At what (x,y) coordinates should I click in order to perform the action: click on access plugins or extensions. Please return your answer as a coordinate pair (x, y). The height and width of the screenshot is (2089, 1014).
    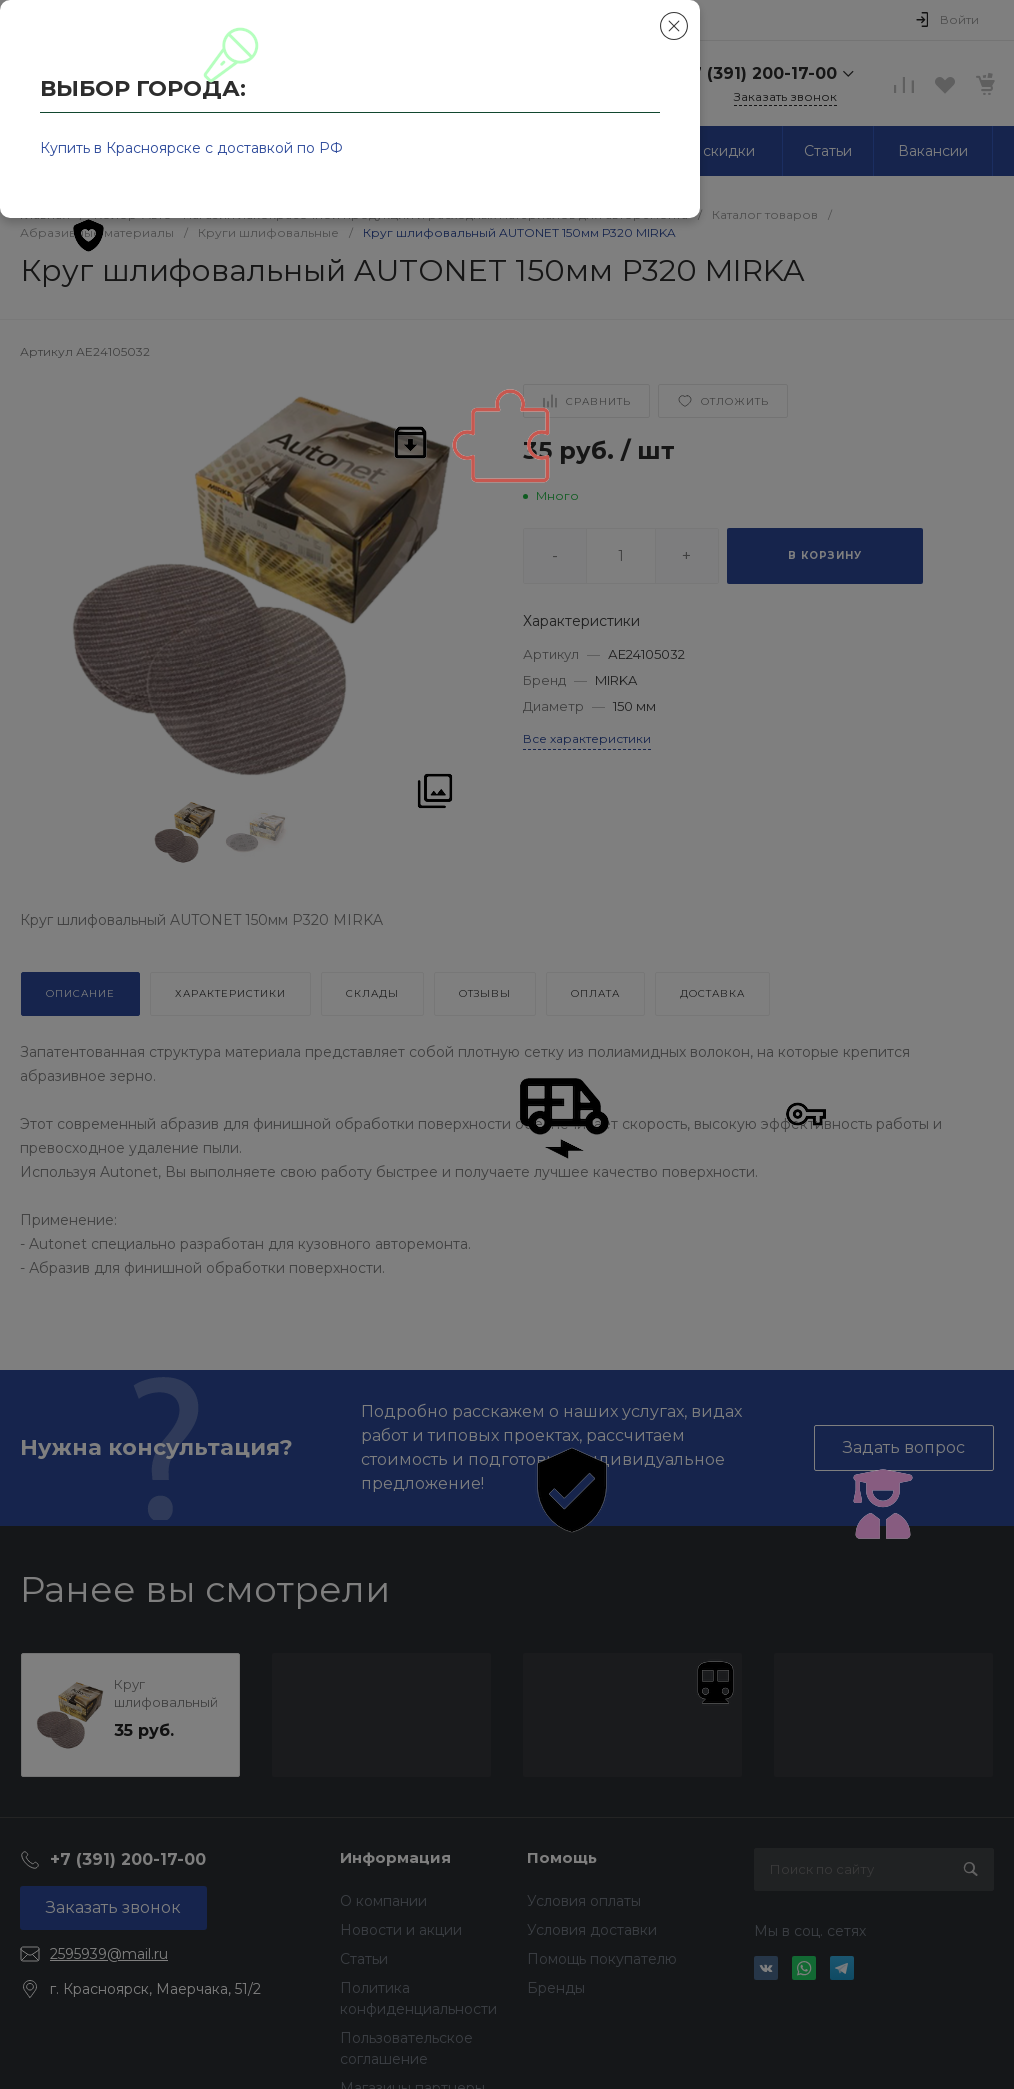
    Looking at the image, I should click on (506, 439).